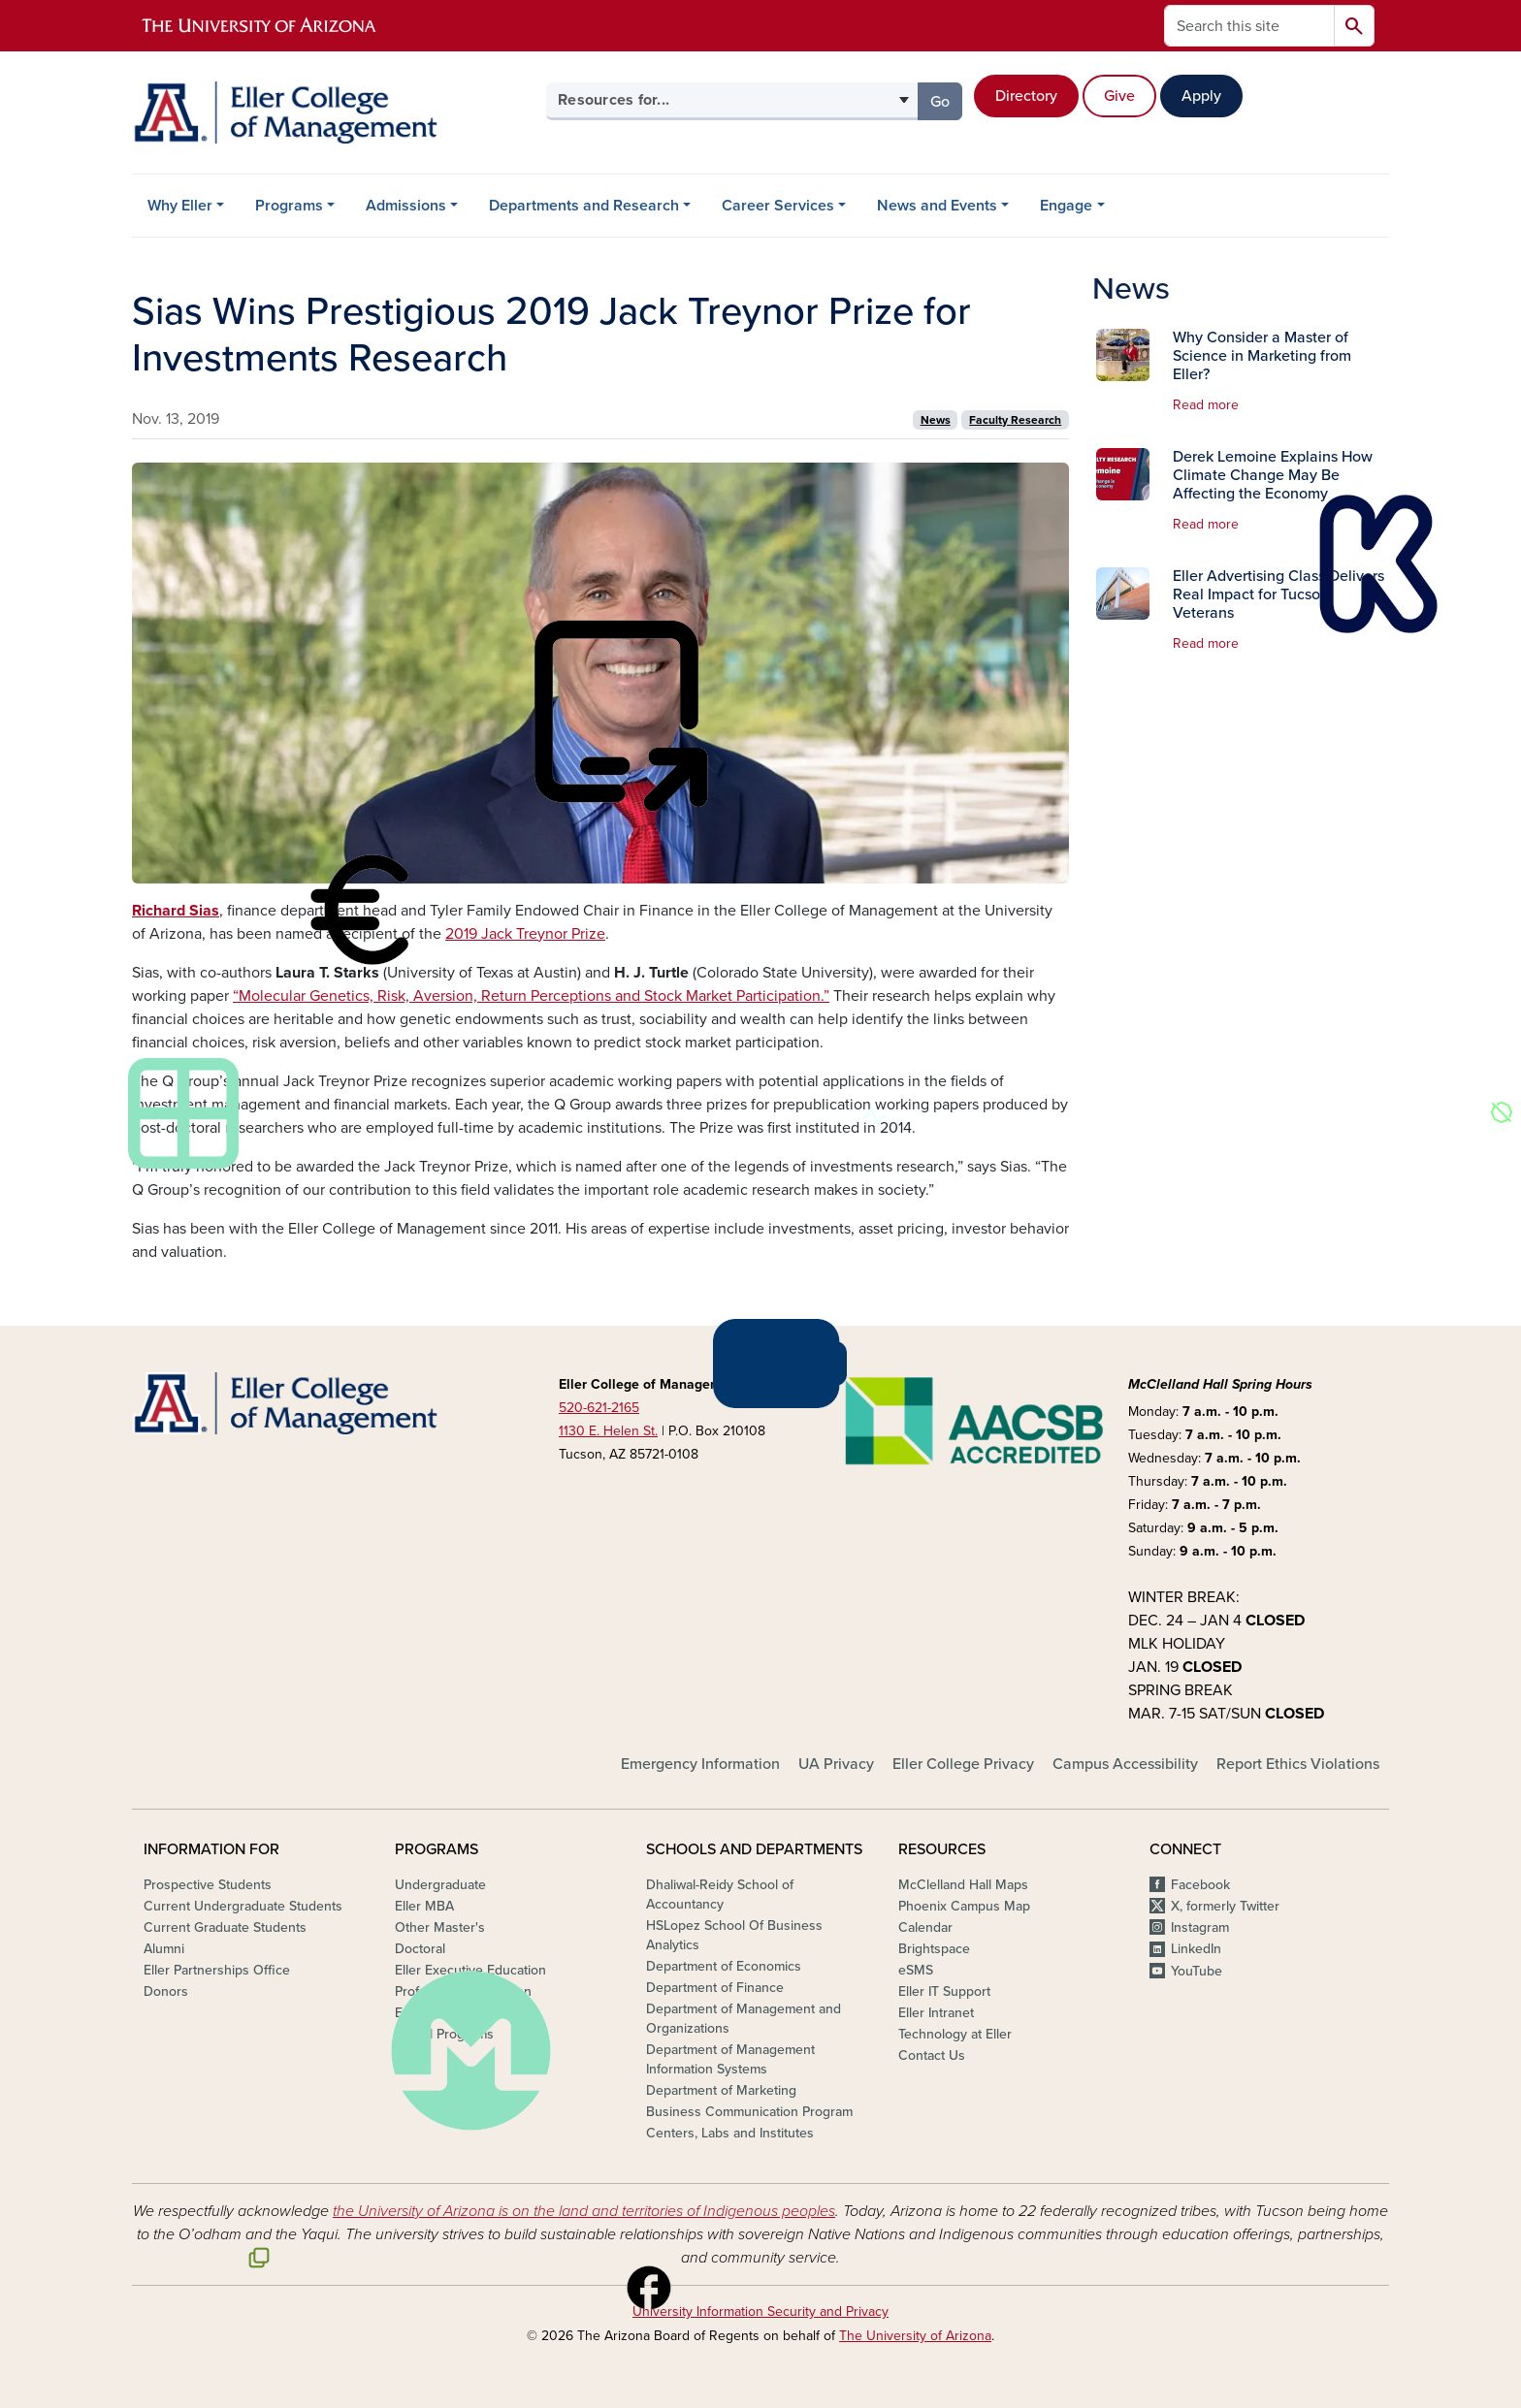 The width and height of the screenshot is (1521, 2408). What do you see at coordinates (649, 2288) in the screenshot?
I see `open facebook app` at bounding box center [649, 2288].